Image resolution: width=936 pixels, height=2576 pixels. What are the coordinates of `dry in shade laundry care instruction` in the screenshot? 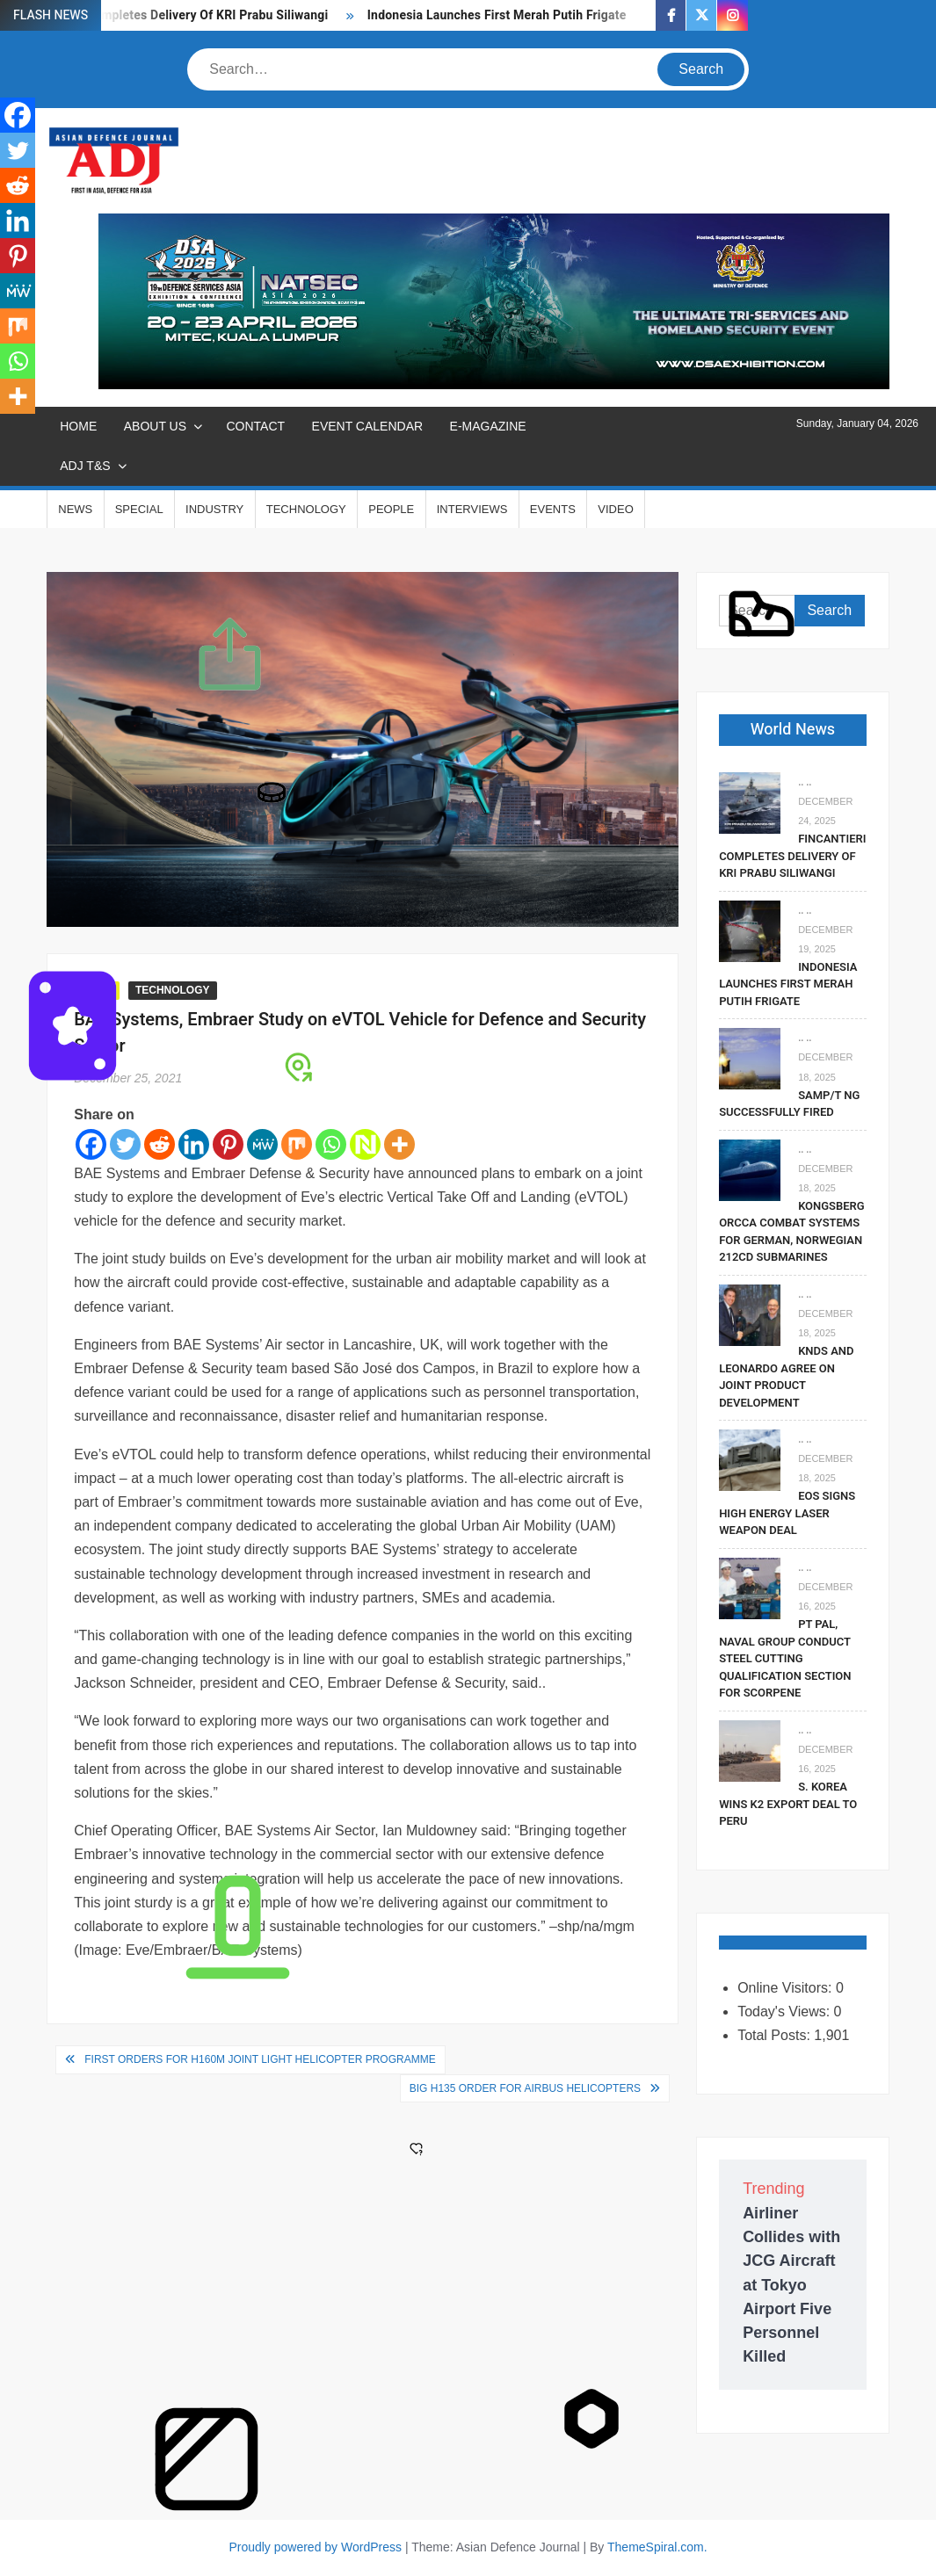 It's located at (207, 2459).